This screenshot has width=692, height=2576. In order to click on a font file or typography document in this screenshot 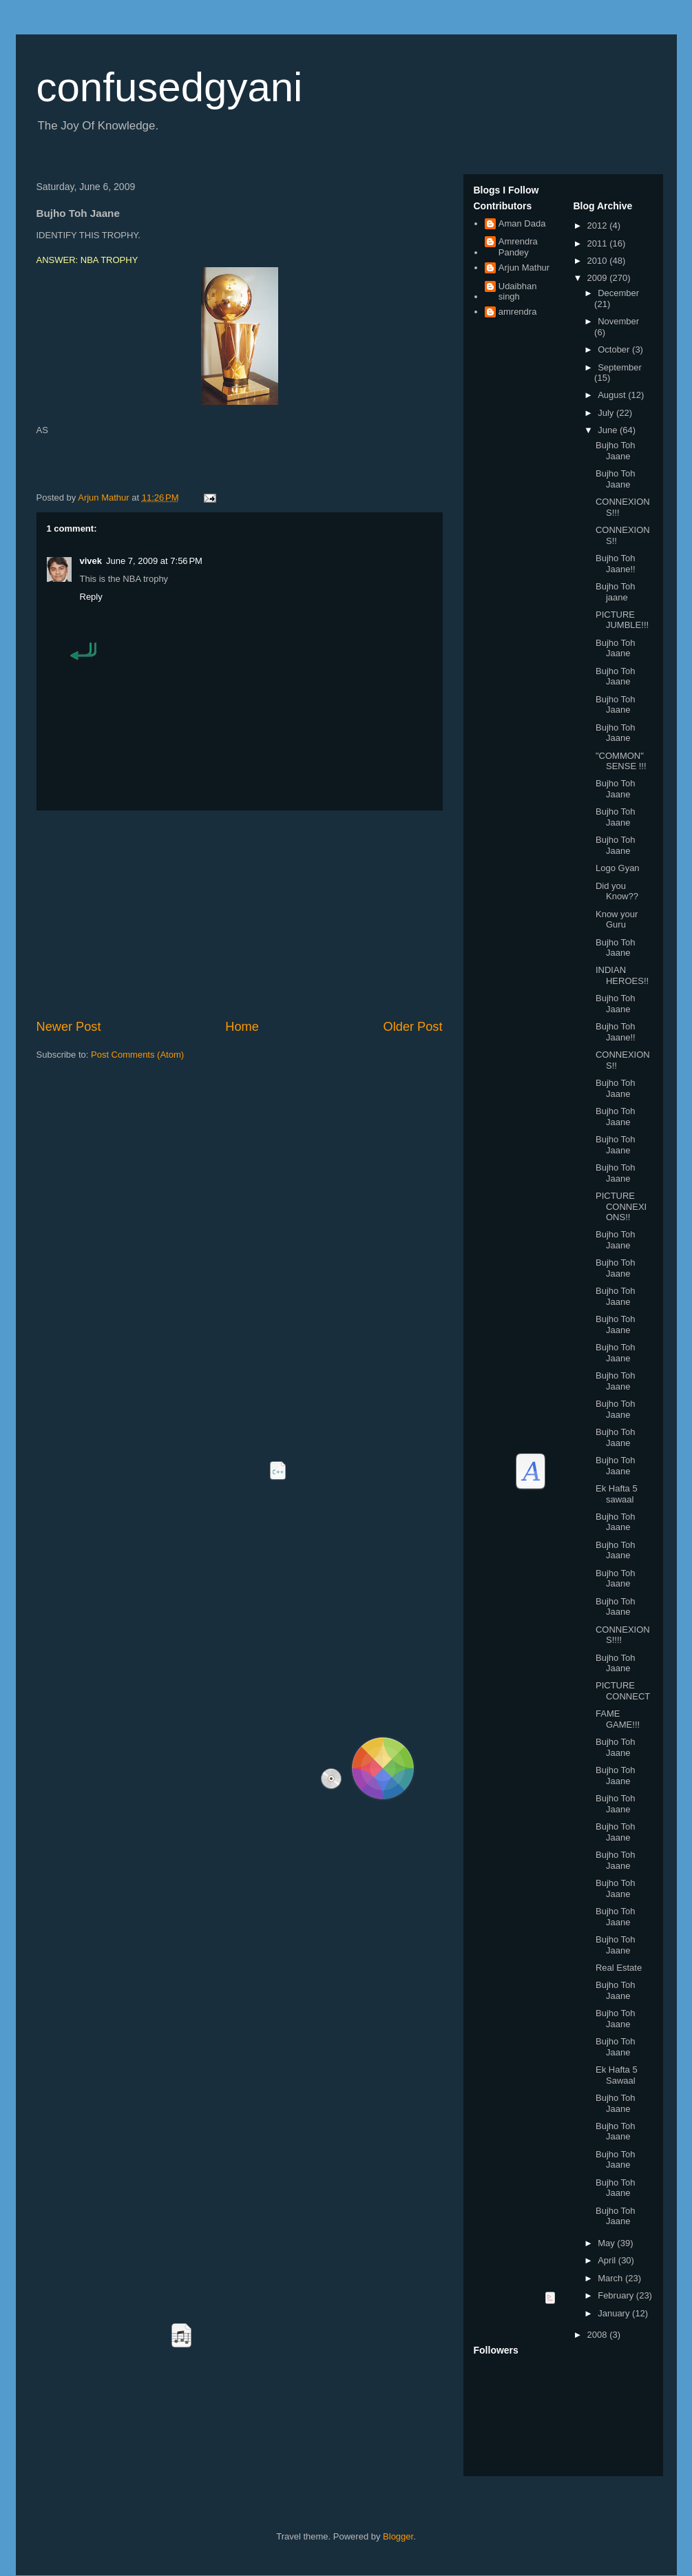, I will do `click(530, 1471)`.